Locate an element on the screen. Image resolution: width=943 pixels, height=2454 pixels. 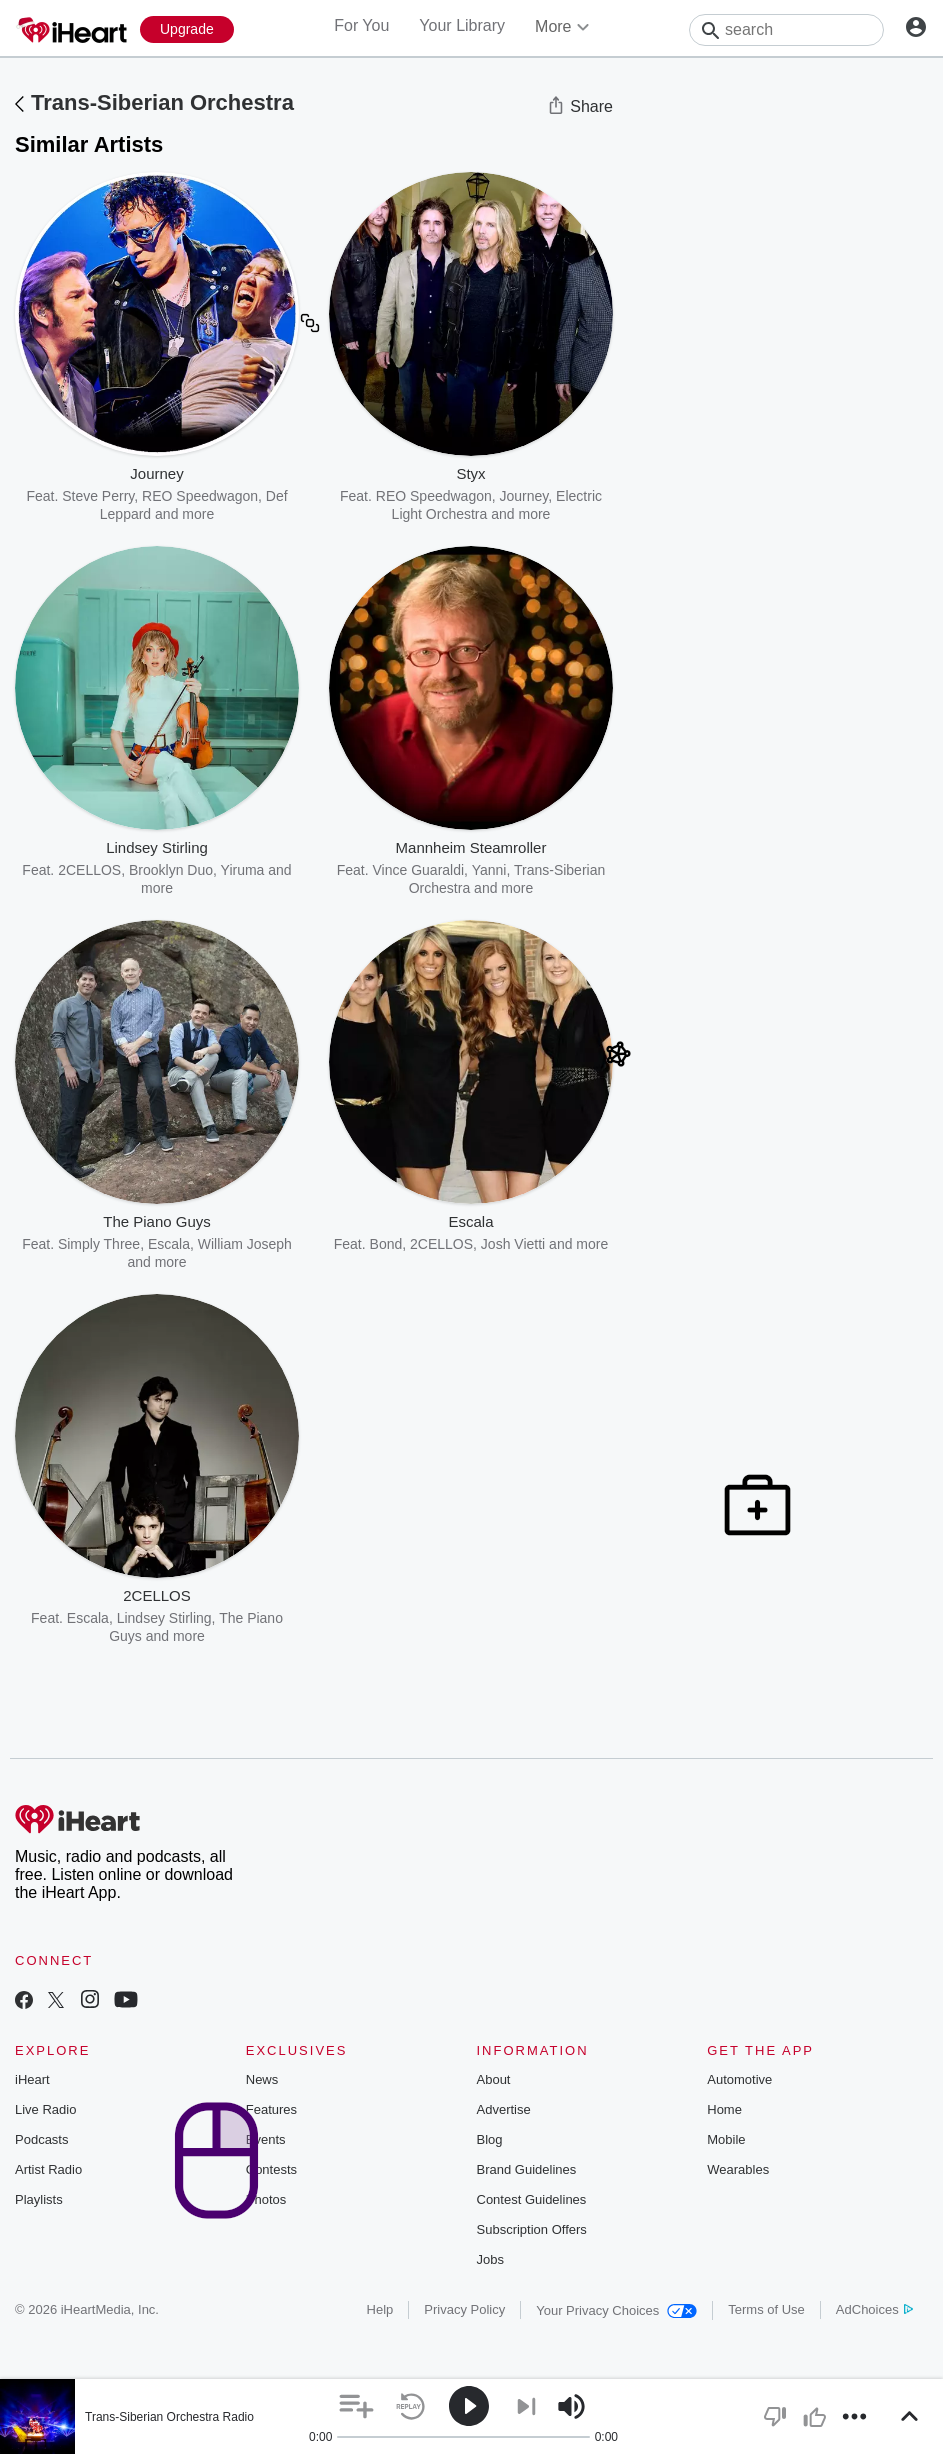
perform a right-click action is located at coordinates (216, 2160).